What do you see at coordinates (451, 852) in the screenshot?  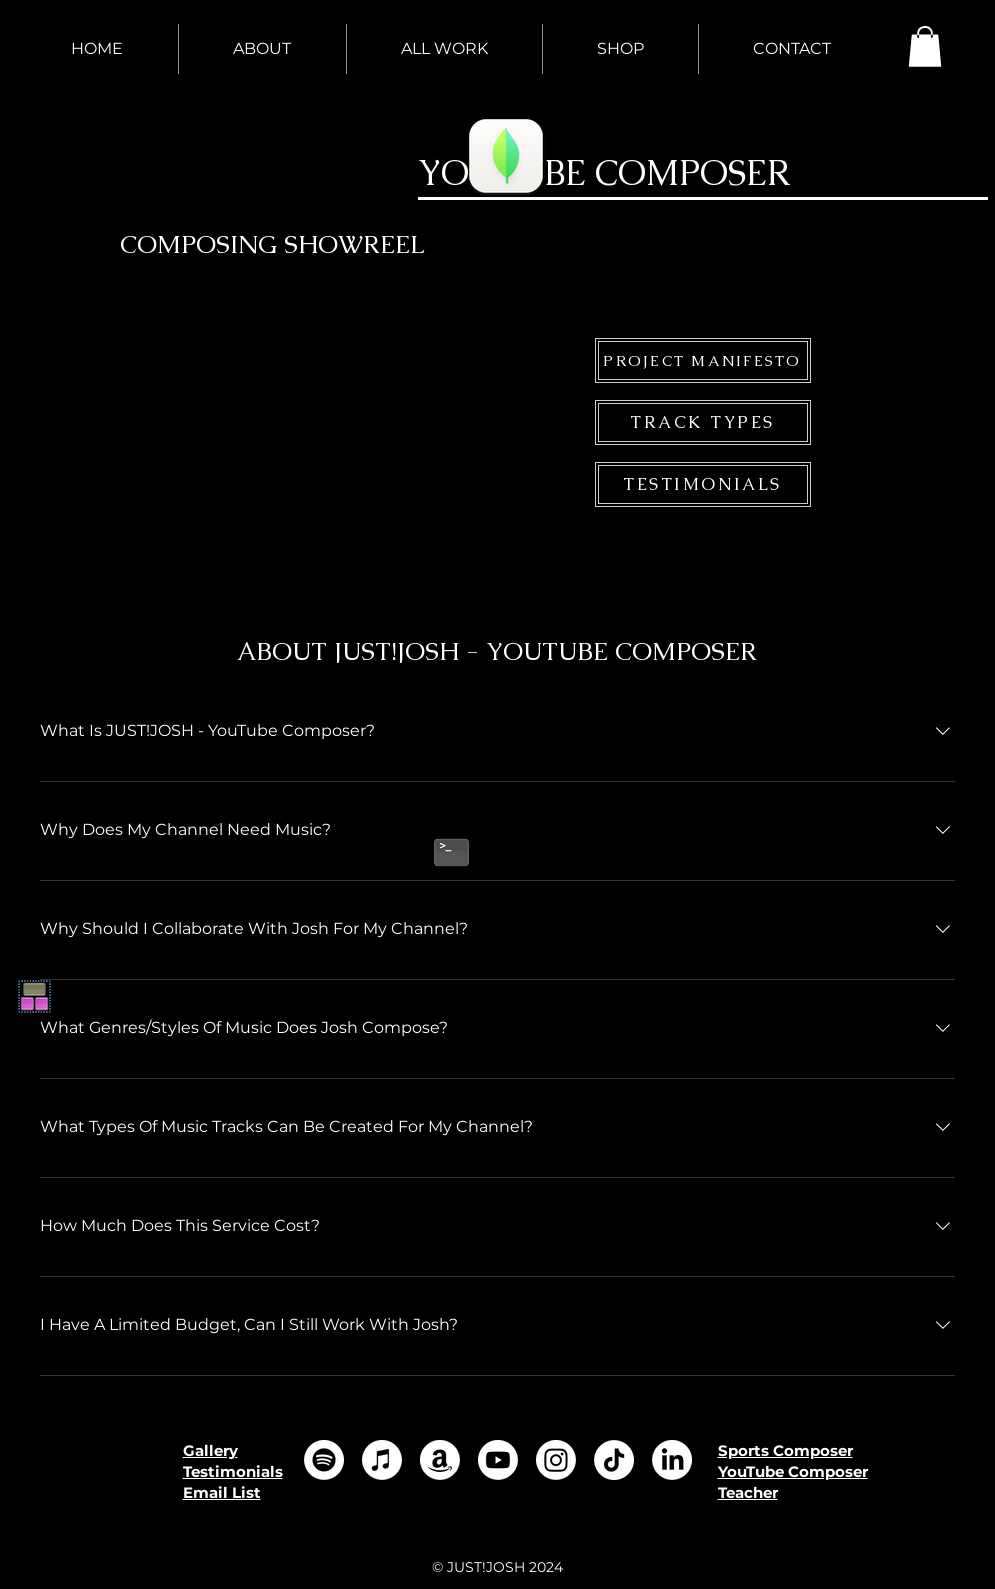 I see `open the terminal application` at bounding box center [451, 852].